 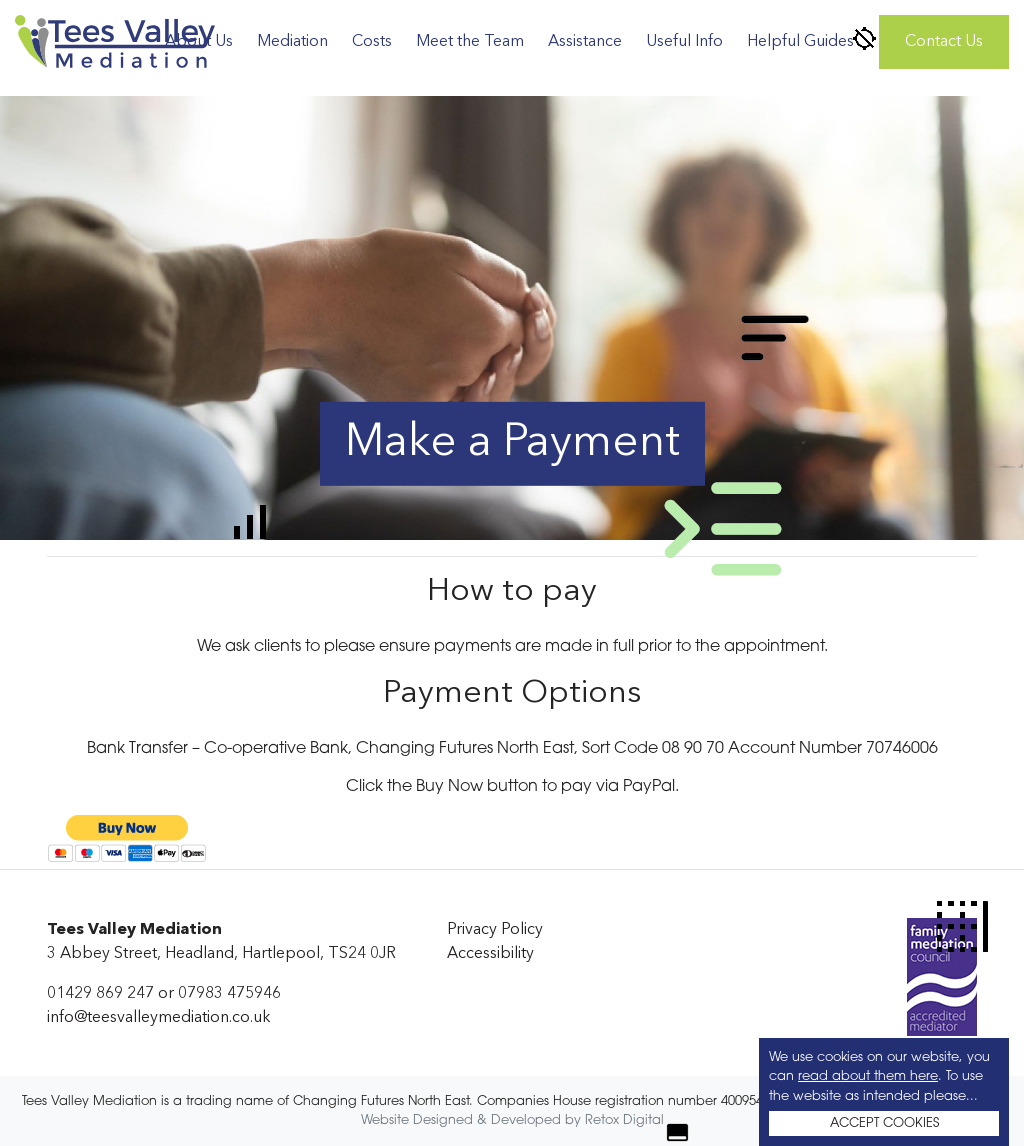 I want to click on apply border to the right edge of a cell or selection, so click(x=962, y=926).